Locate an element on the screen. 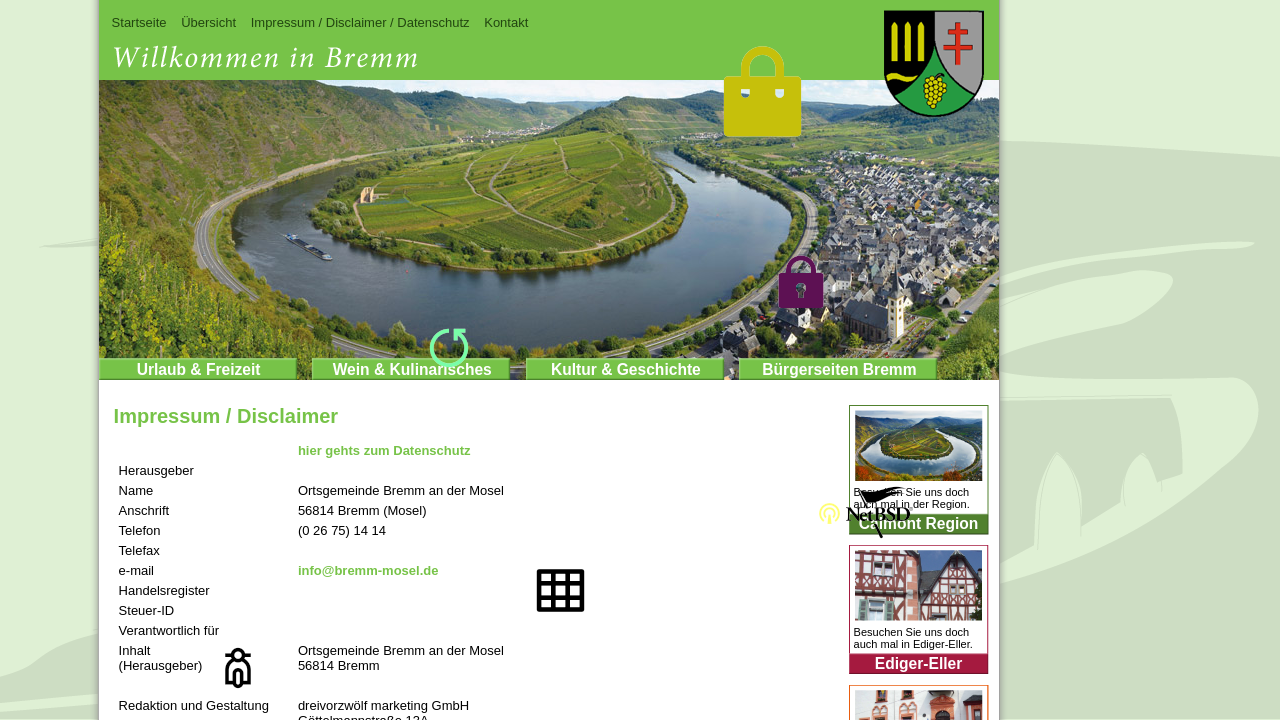 The image size is (1280, 720). indicates a locked or secured item is located at coordinates (801, 283).